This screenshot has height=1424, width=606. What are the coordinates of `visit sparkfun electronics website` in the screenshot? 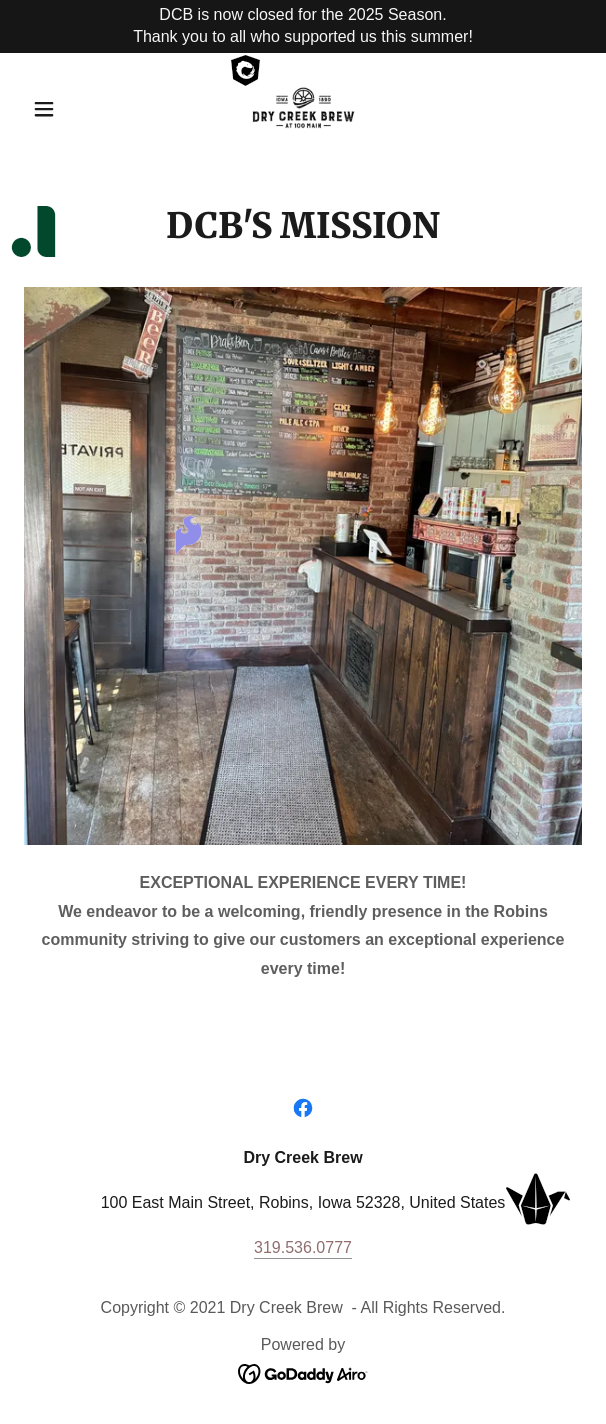 It's located at (188, 535).